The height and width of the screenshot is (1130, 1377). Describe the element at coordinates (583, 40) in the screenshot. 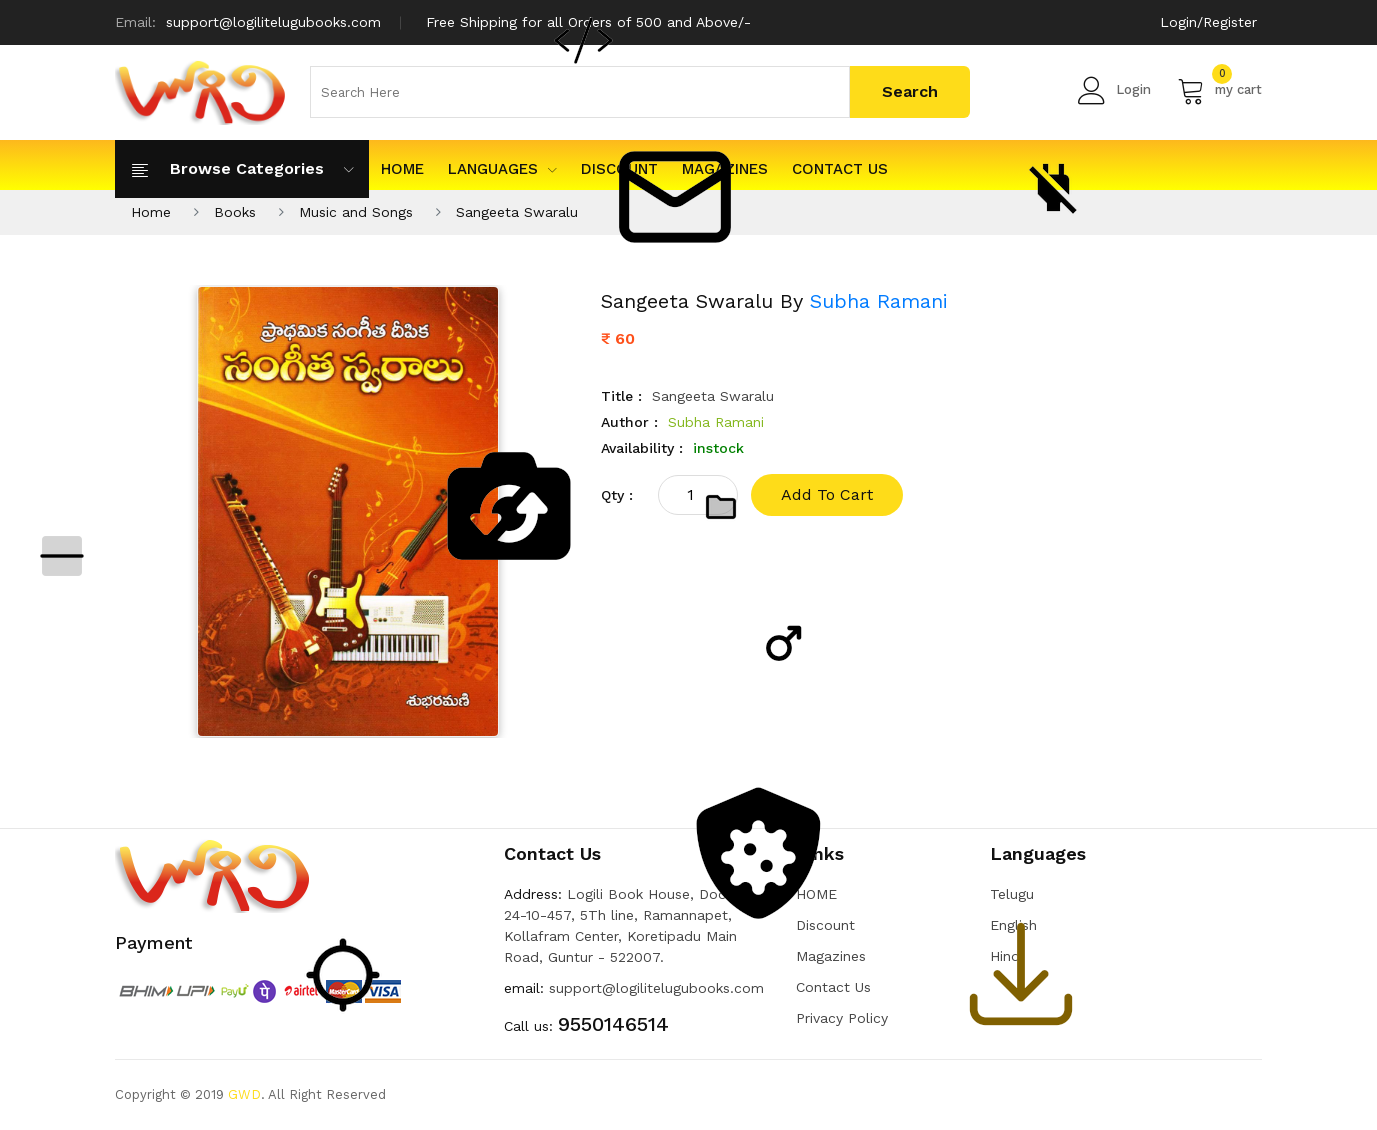

I see `view or edit source code` at that location.